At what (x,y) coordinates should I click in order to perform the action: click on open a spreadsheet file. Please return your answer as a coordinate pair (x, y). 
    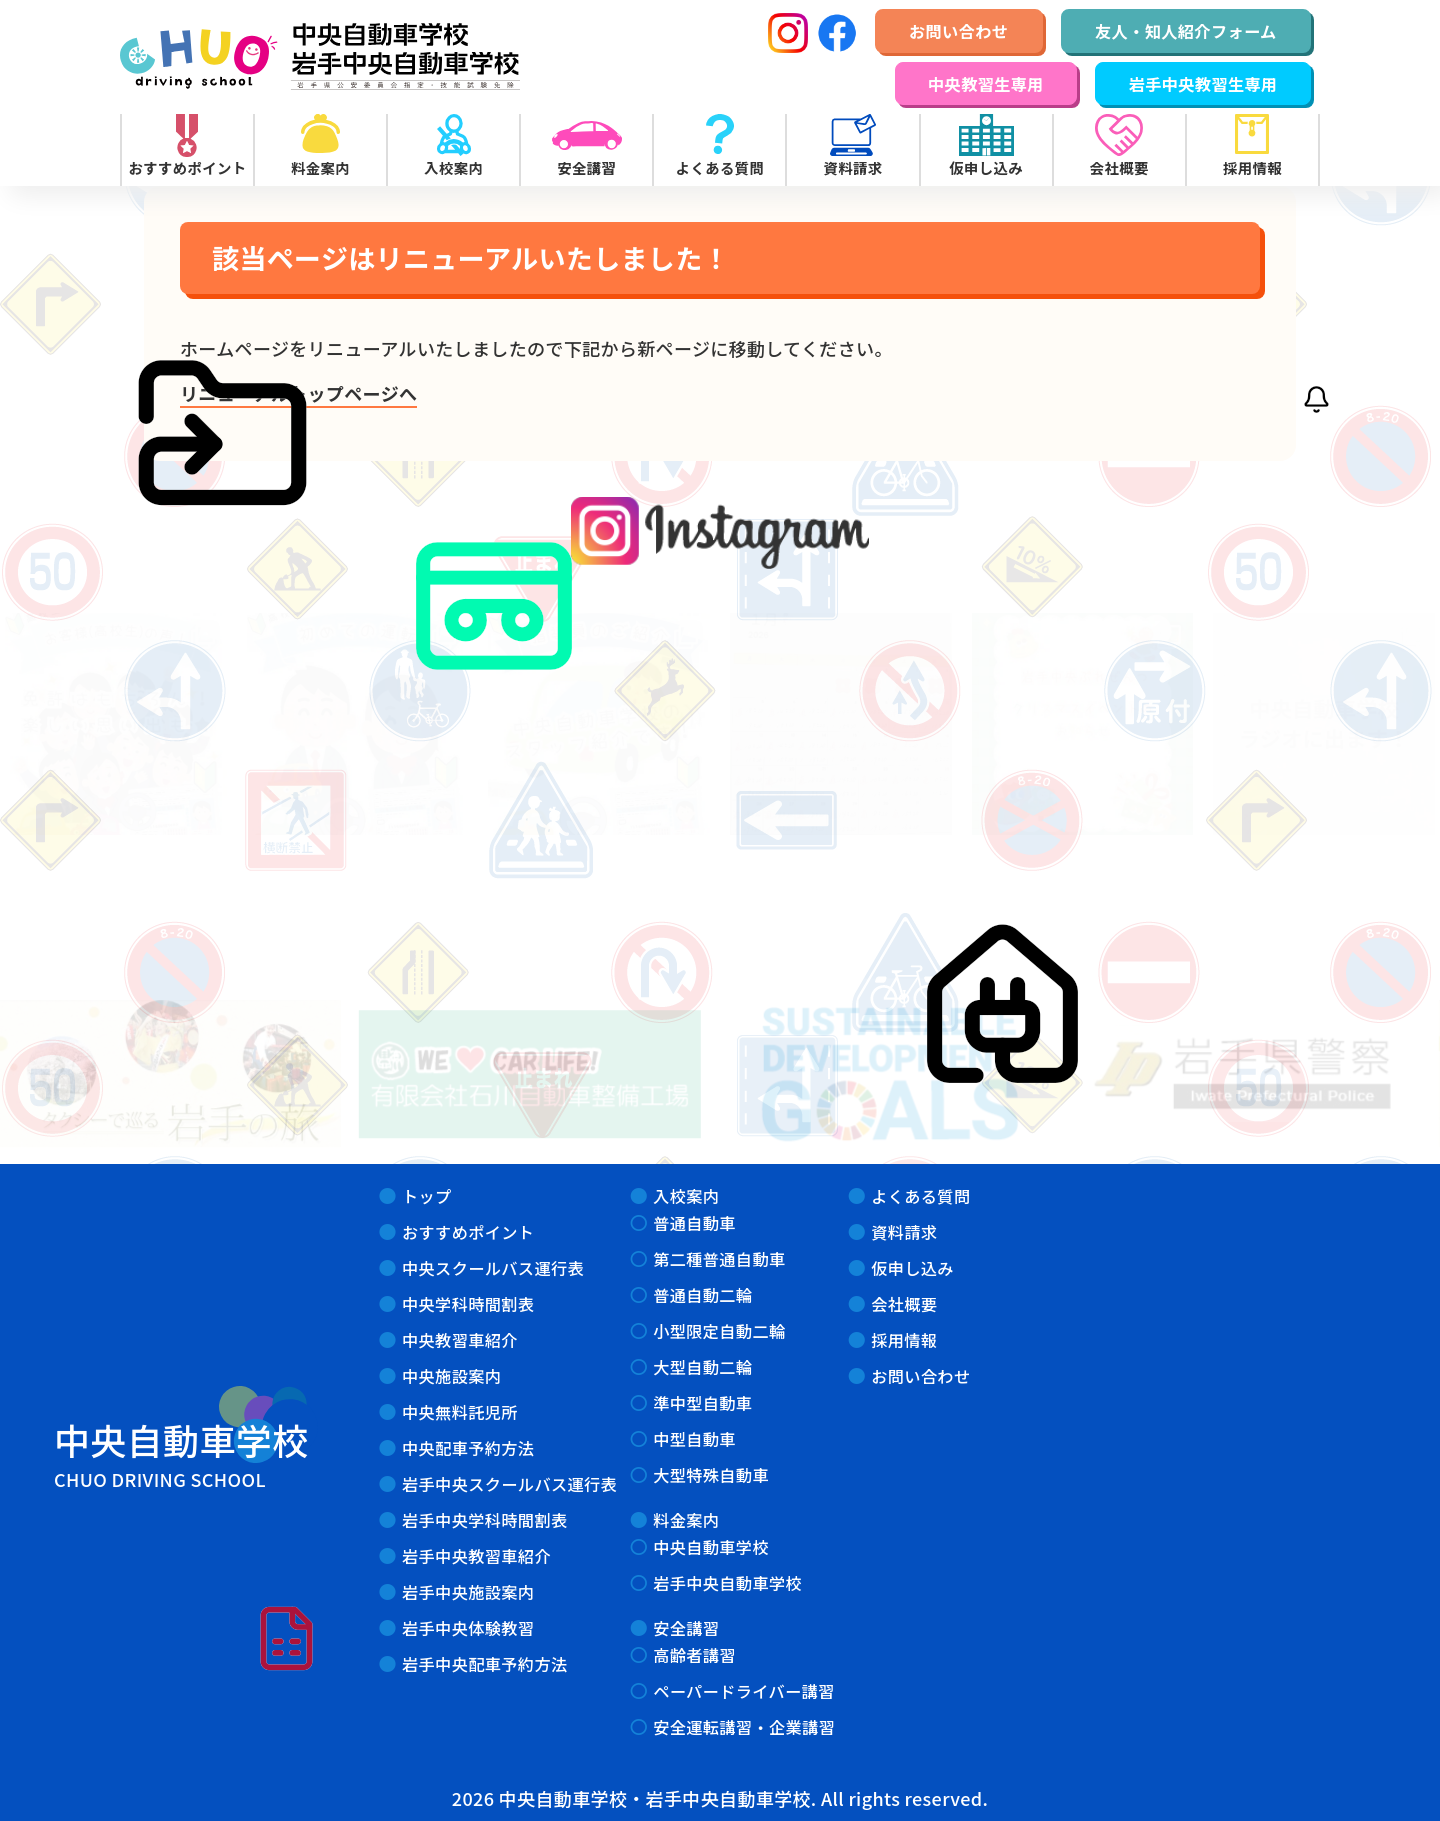
    Looking at the image, I should click on (286, 1638).